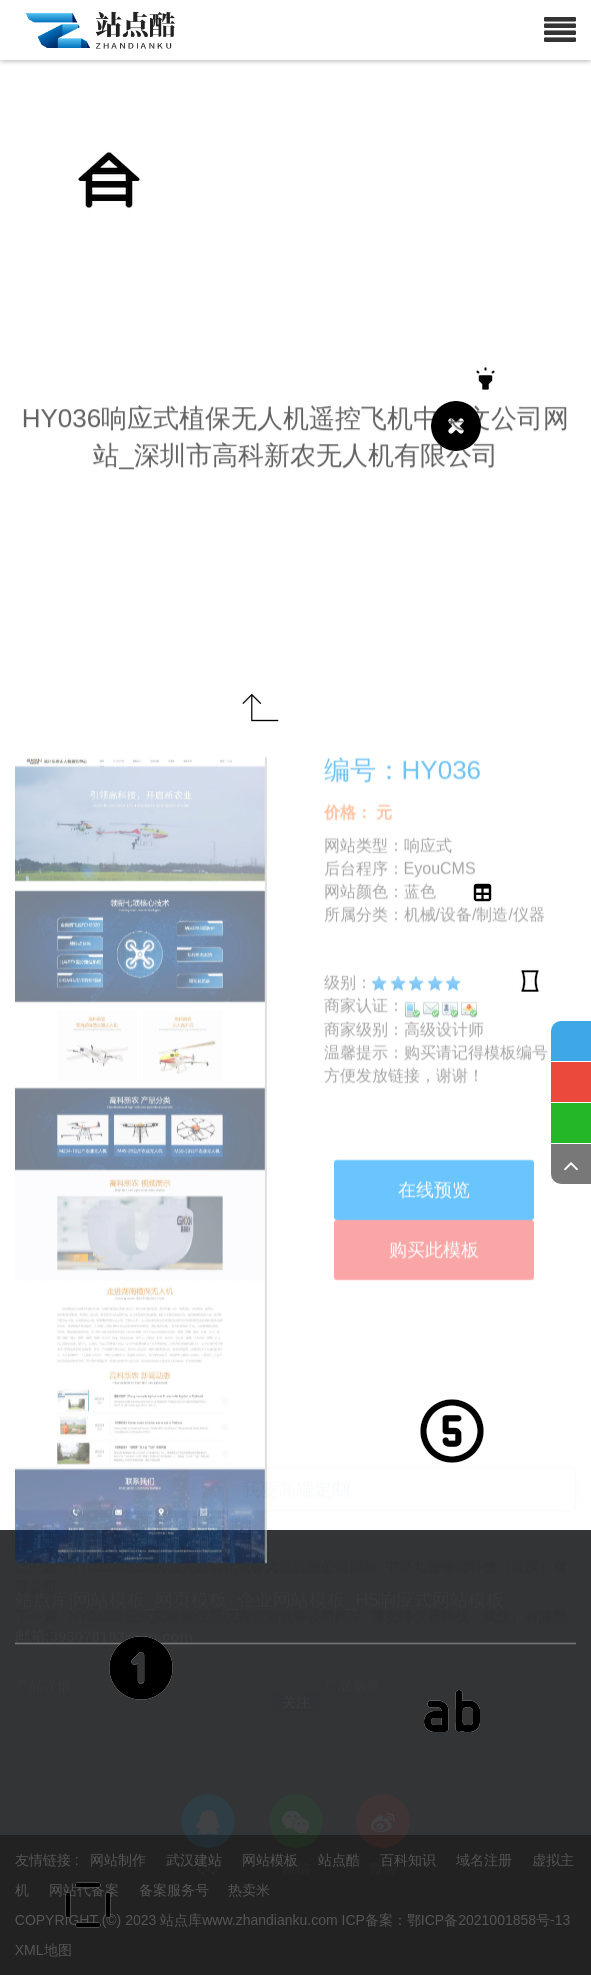  What do you see at coordinates (456, 426) in the screenshot?
I see `close or dismiss a dialog` at bounding box center [456, 426].